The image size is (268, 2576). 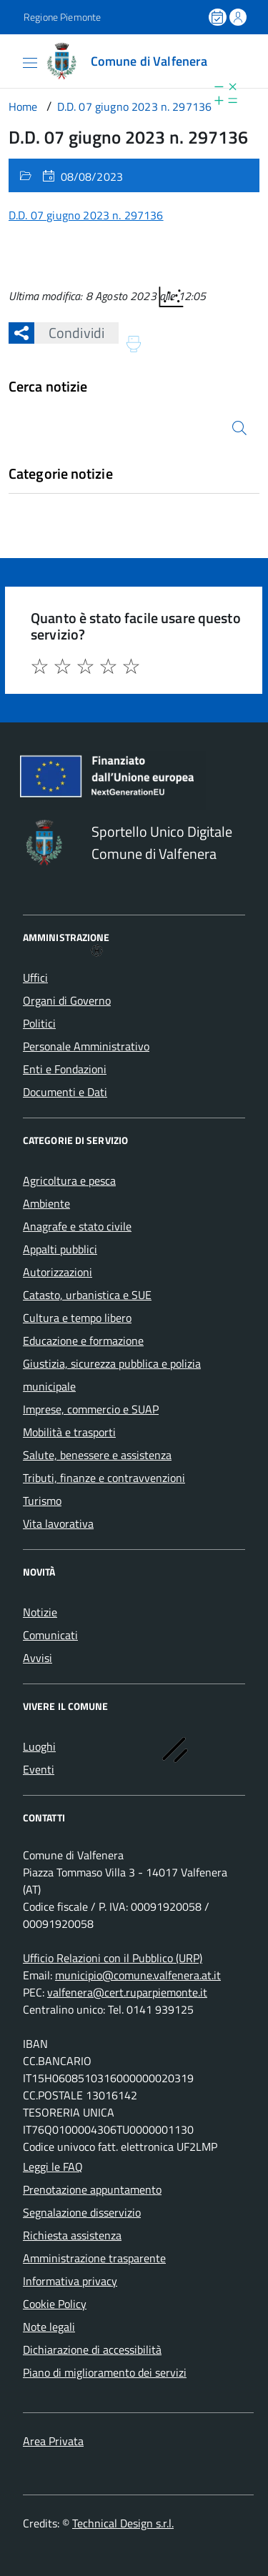 I want to click on indicates a helipad or helicopter landing zone, so click(x=96, y=950).